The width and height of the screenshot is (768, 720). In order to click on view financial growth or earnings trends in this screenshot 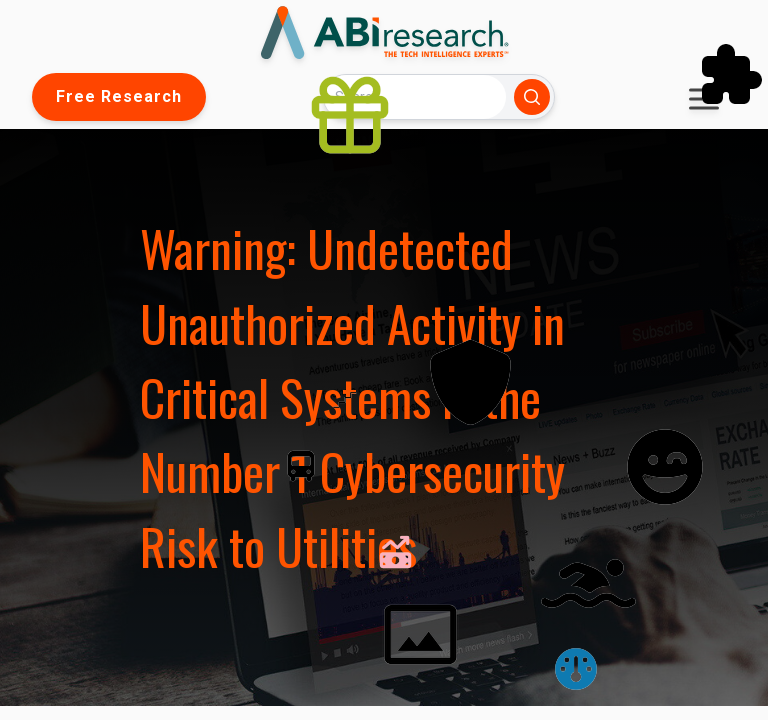, I will do `click(395, 552)`.